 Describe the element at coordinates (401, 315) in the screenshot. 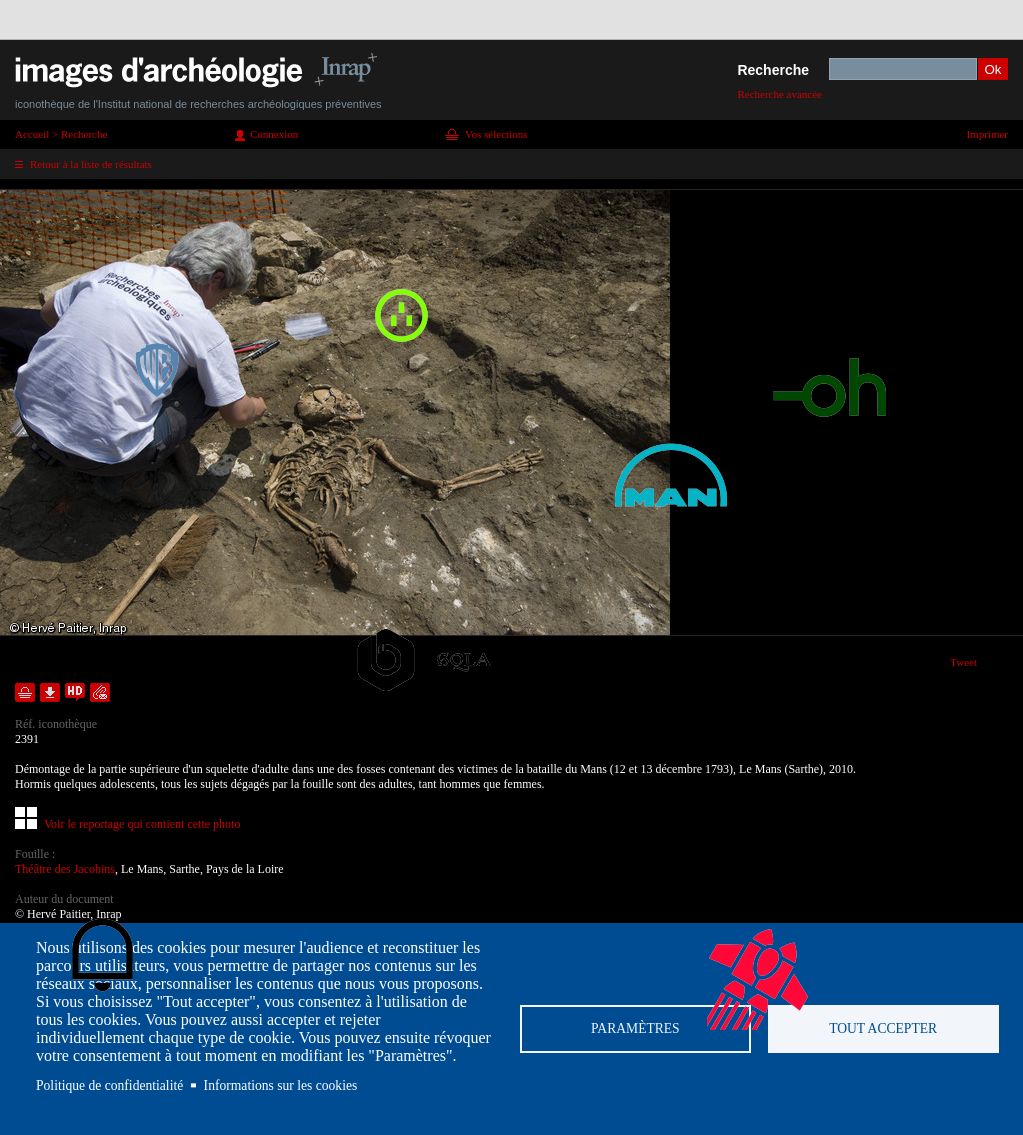

I see `electrical outlet or power socket indicator` at that location.